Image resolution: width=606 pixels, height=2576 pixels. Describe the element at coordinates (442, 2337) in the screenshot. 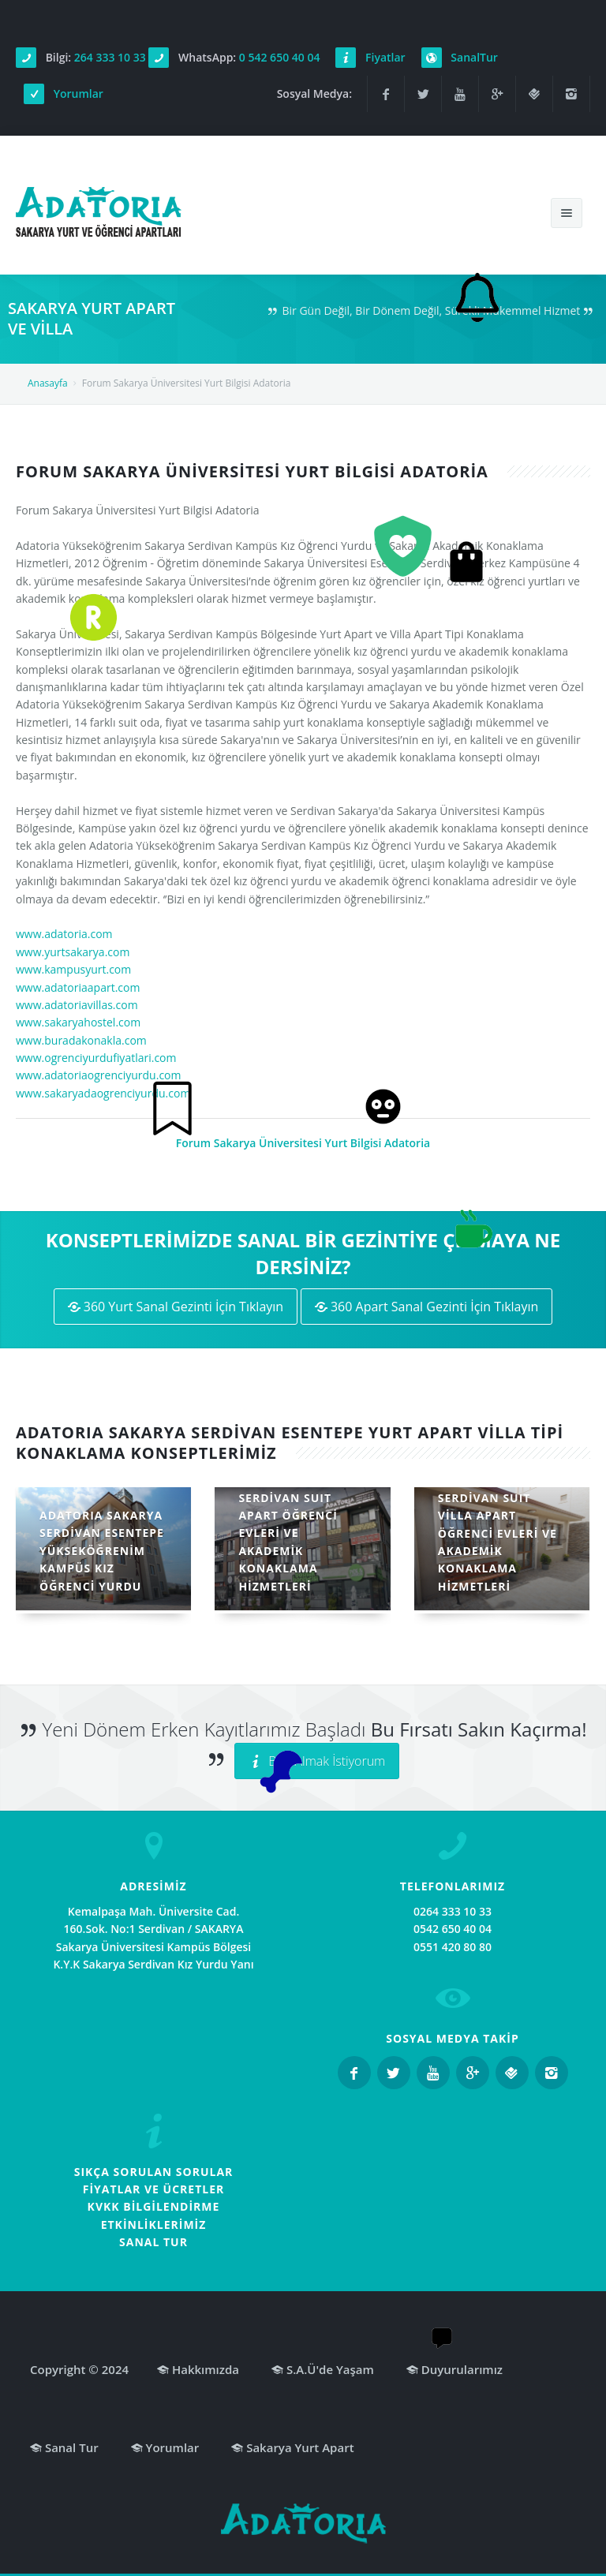

I see `open chat or messaging` at that location.